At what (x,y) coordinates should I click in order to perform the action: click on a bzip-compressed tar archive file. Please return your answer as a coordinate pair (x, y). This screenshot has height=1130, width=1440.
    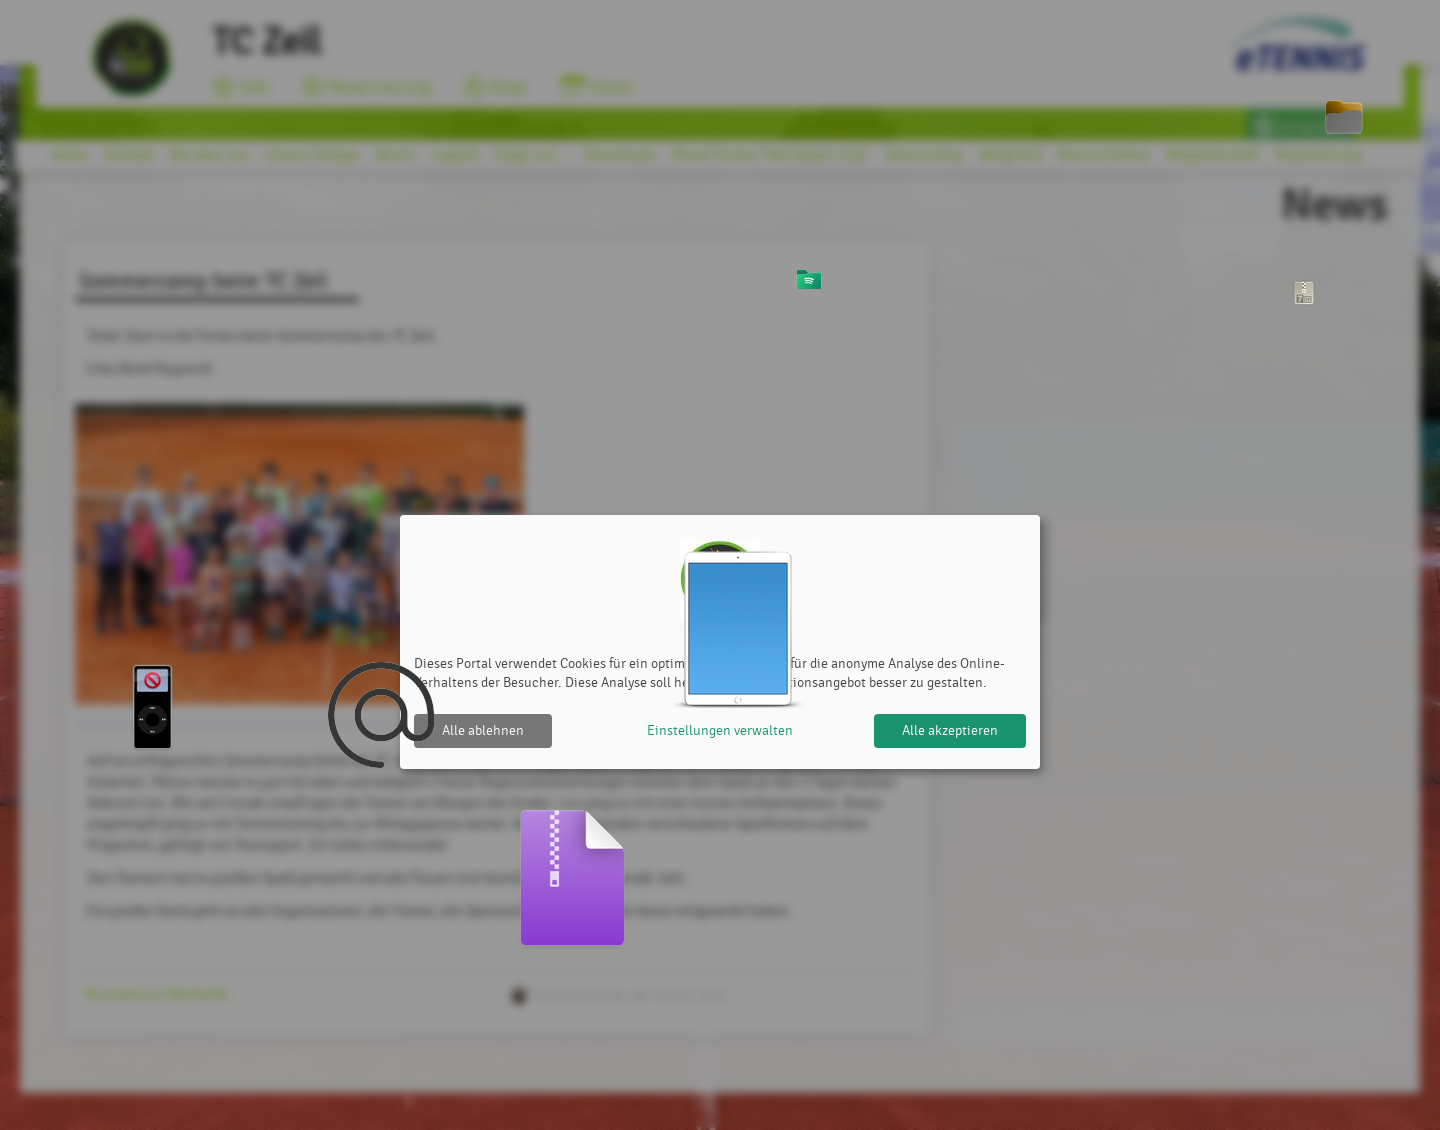
    Looking at the image, I should click on (572, 880).